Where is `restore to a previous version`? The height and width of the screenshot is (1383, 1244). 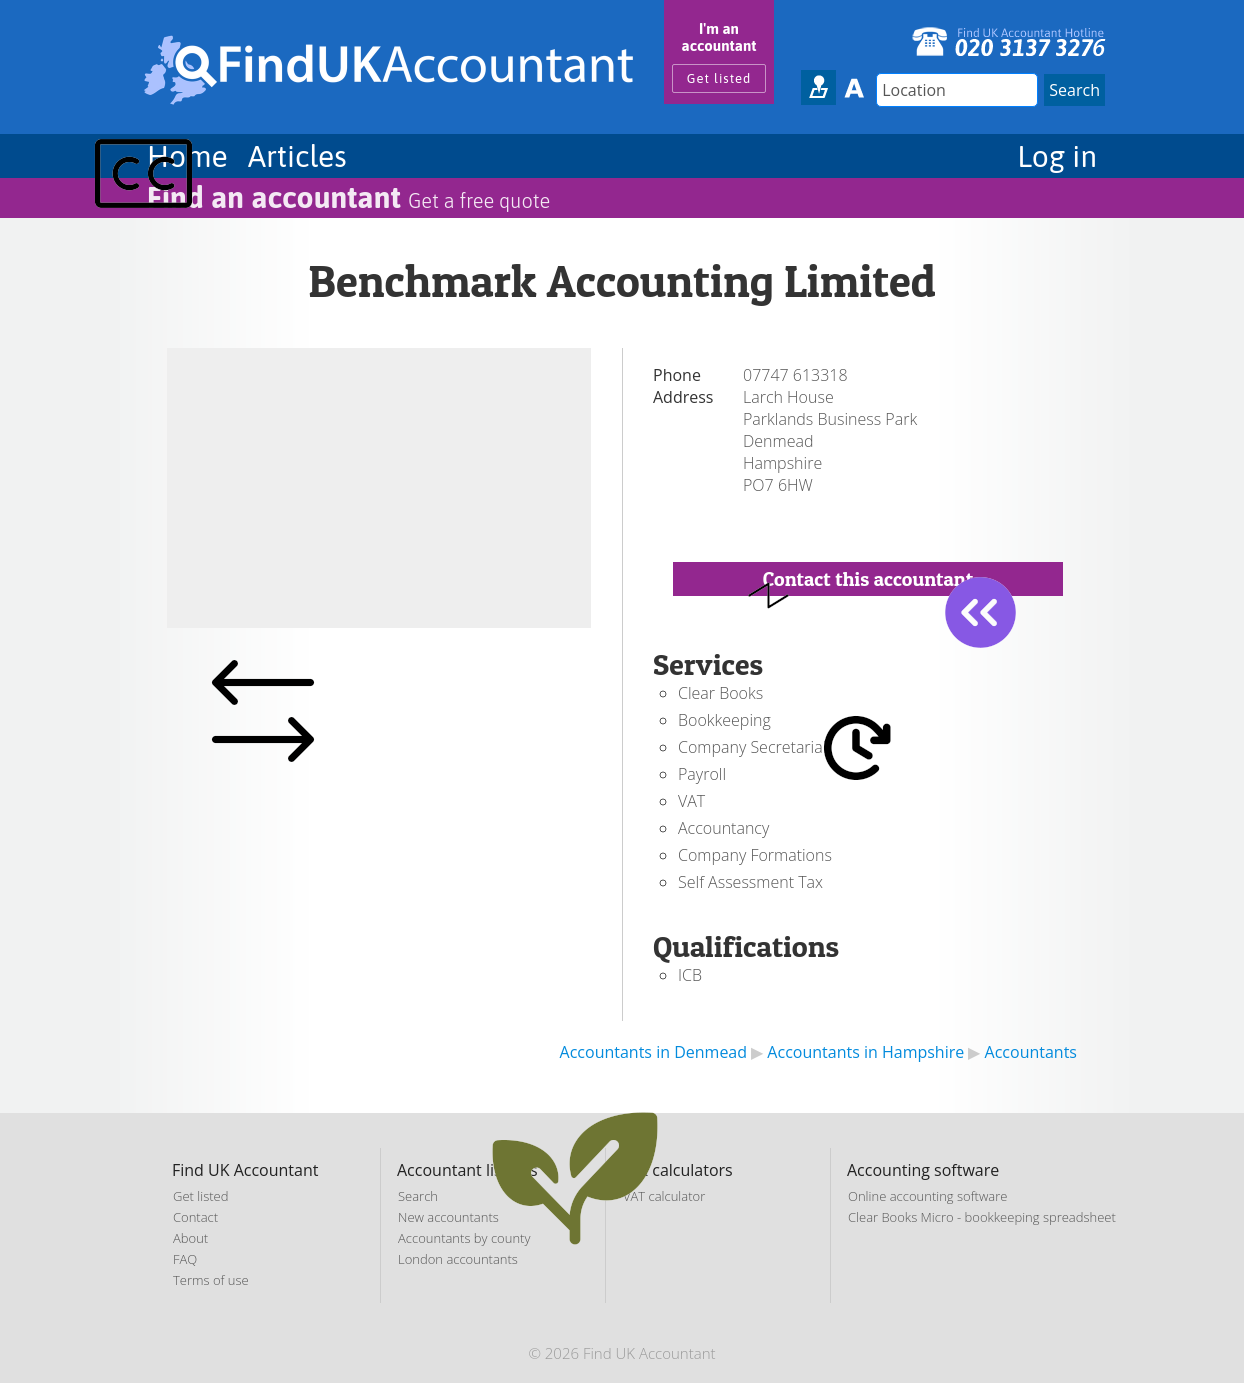 restore to a previous version is located at coordinates (856, 748).